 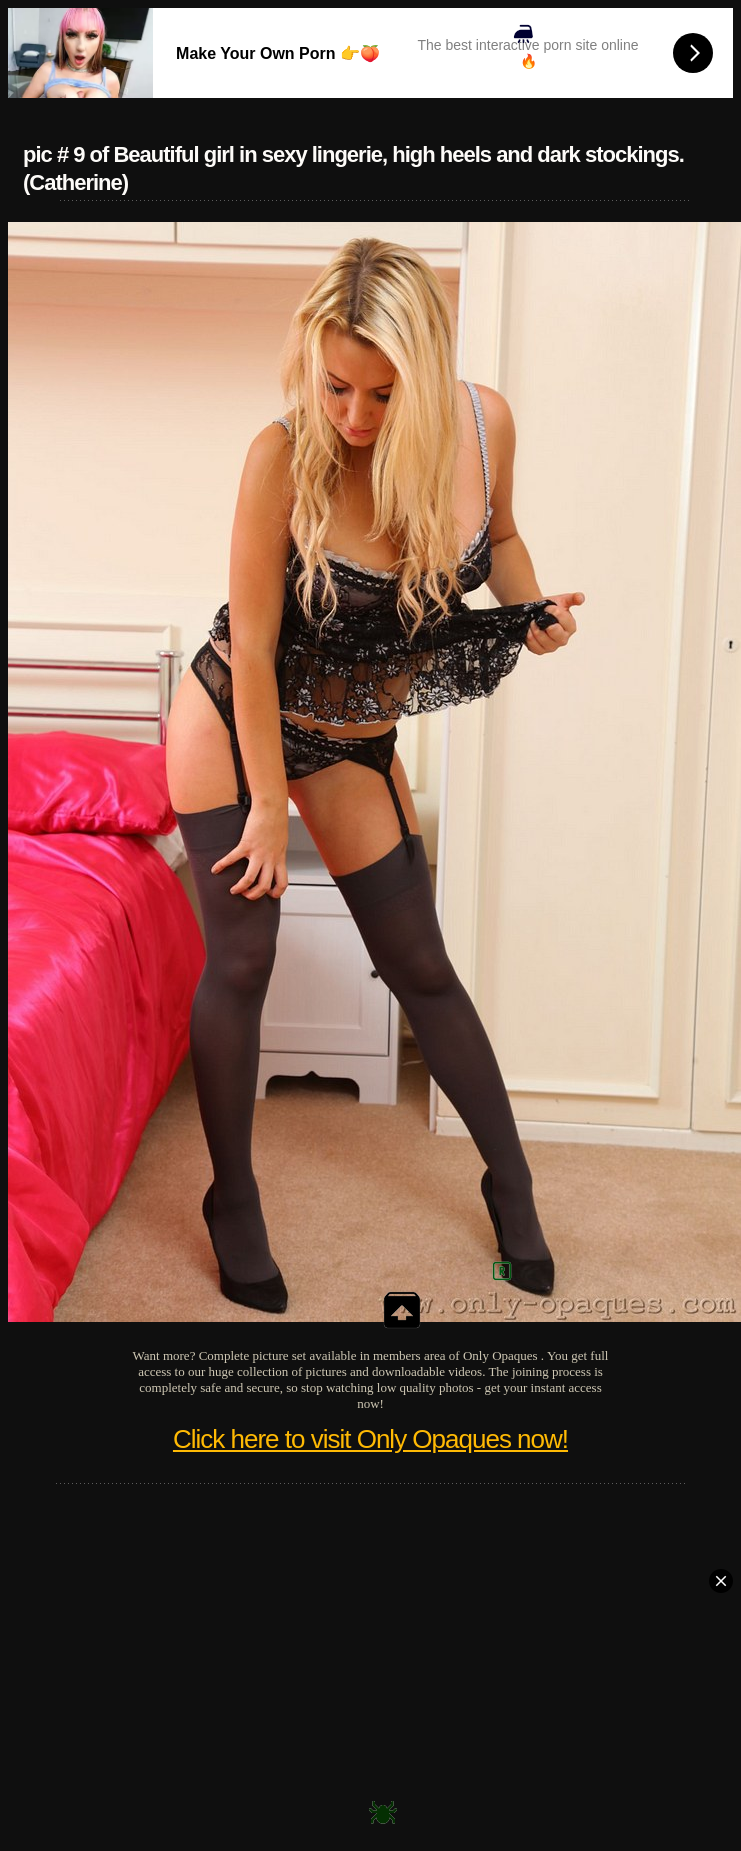 I want to click on restore item from archive, so click(x=402, y=1310).